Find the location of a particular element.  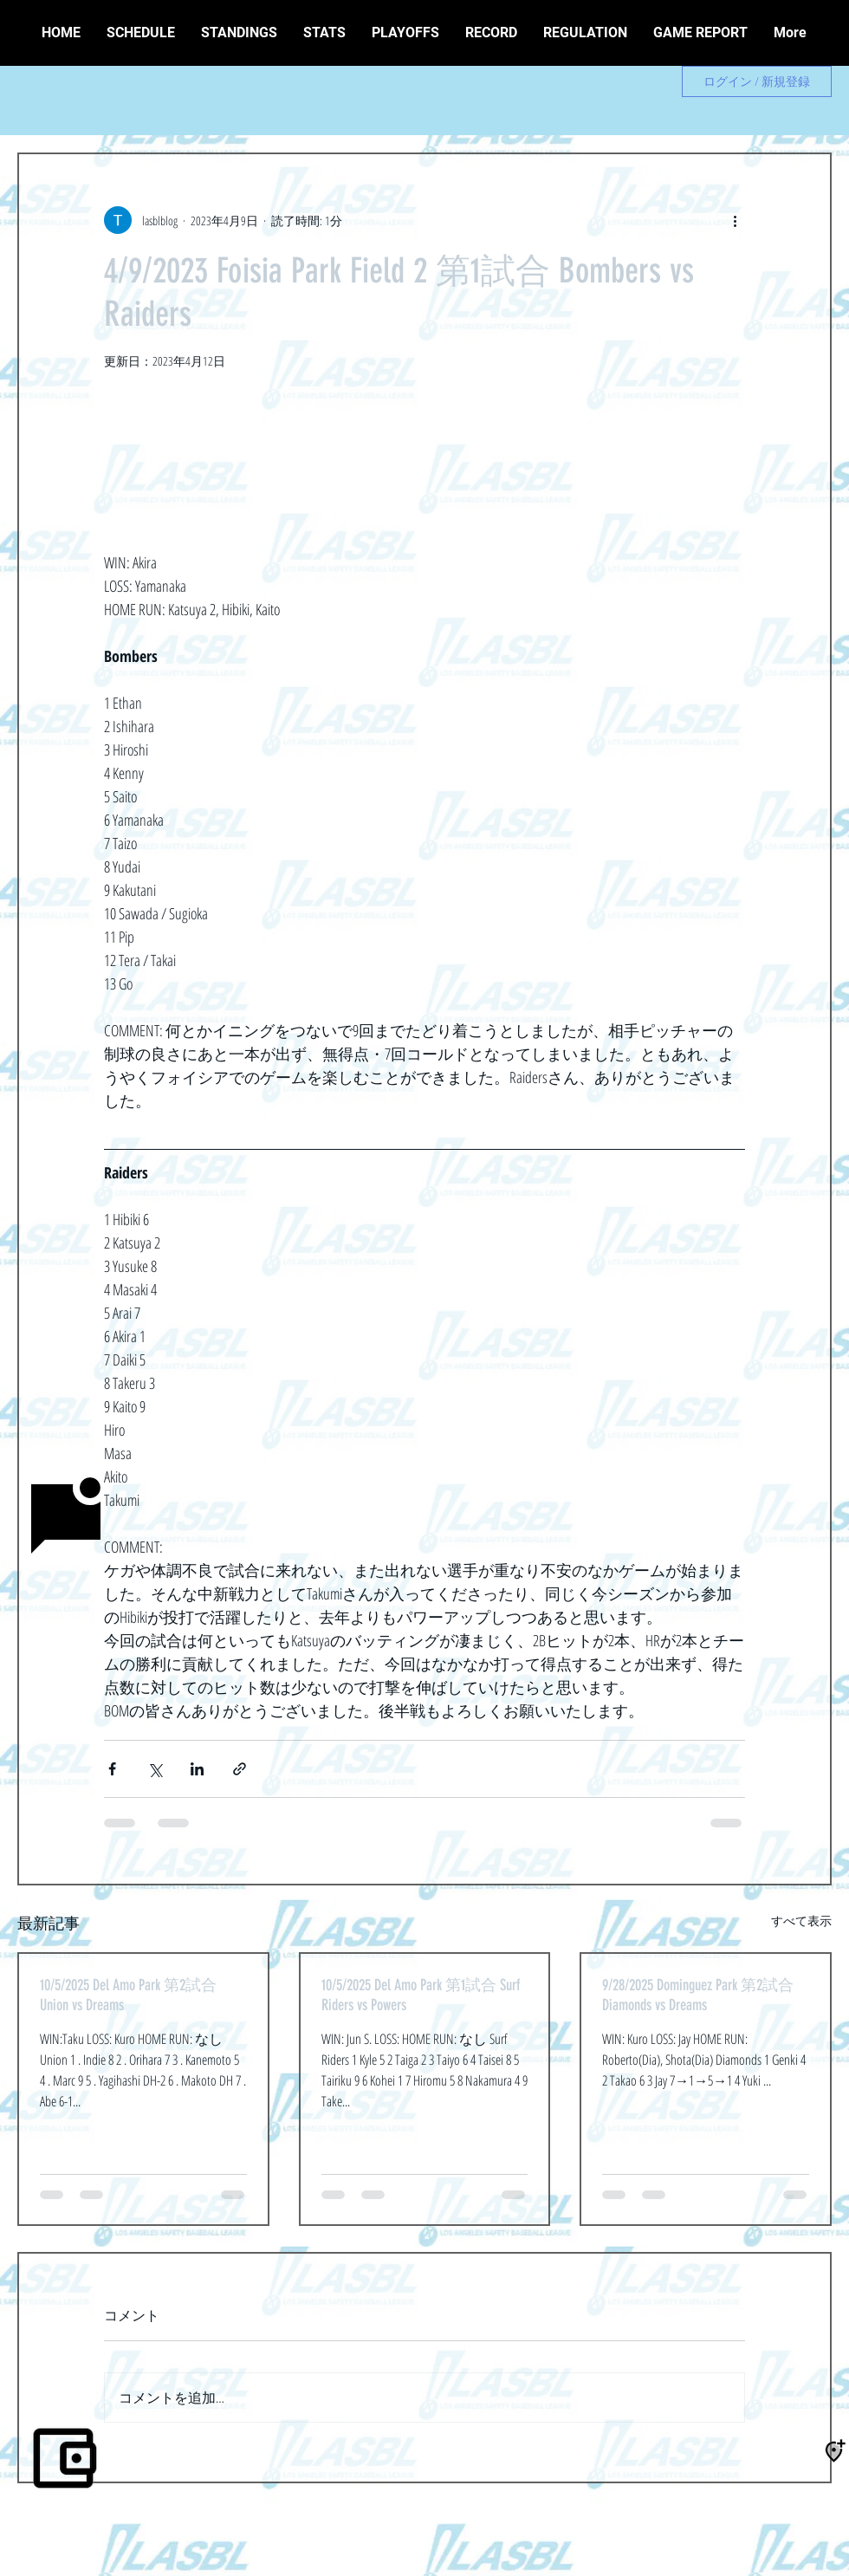

access your wallet or payment methods is located at coordinates (63, 2458).